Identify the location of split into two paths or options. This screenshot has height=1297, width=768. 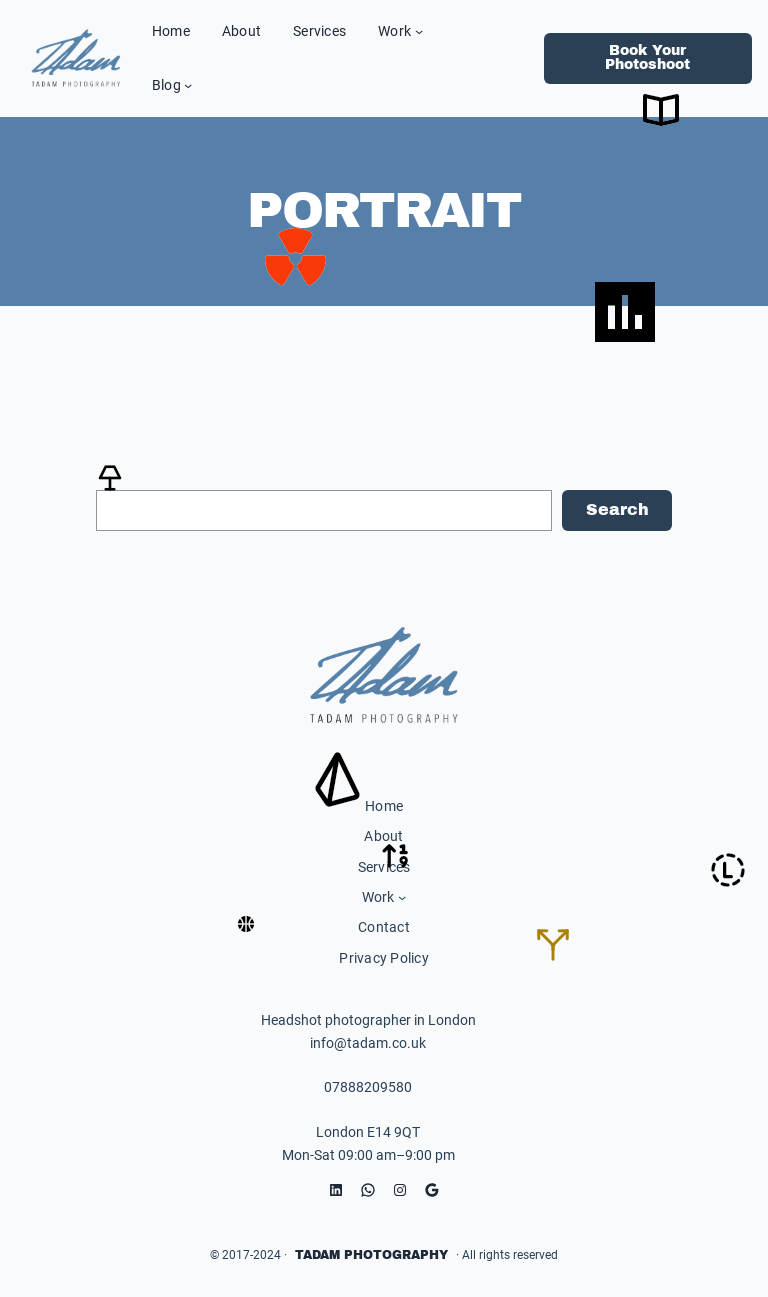
(553, 945).